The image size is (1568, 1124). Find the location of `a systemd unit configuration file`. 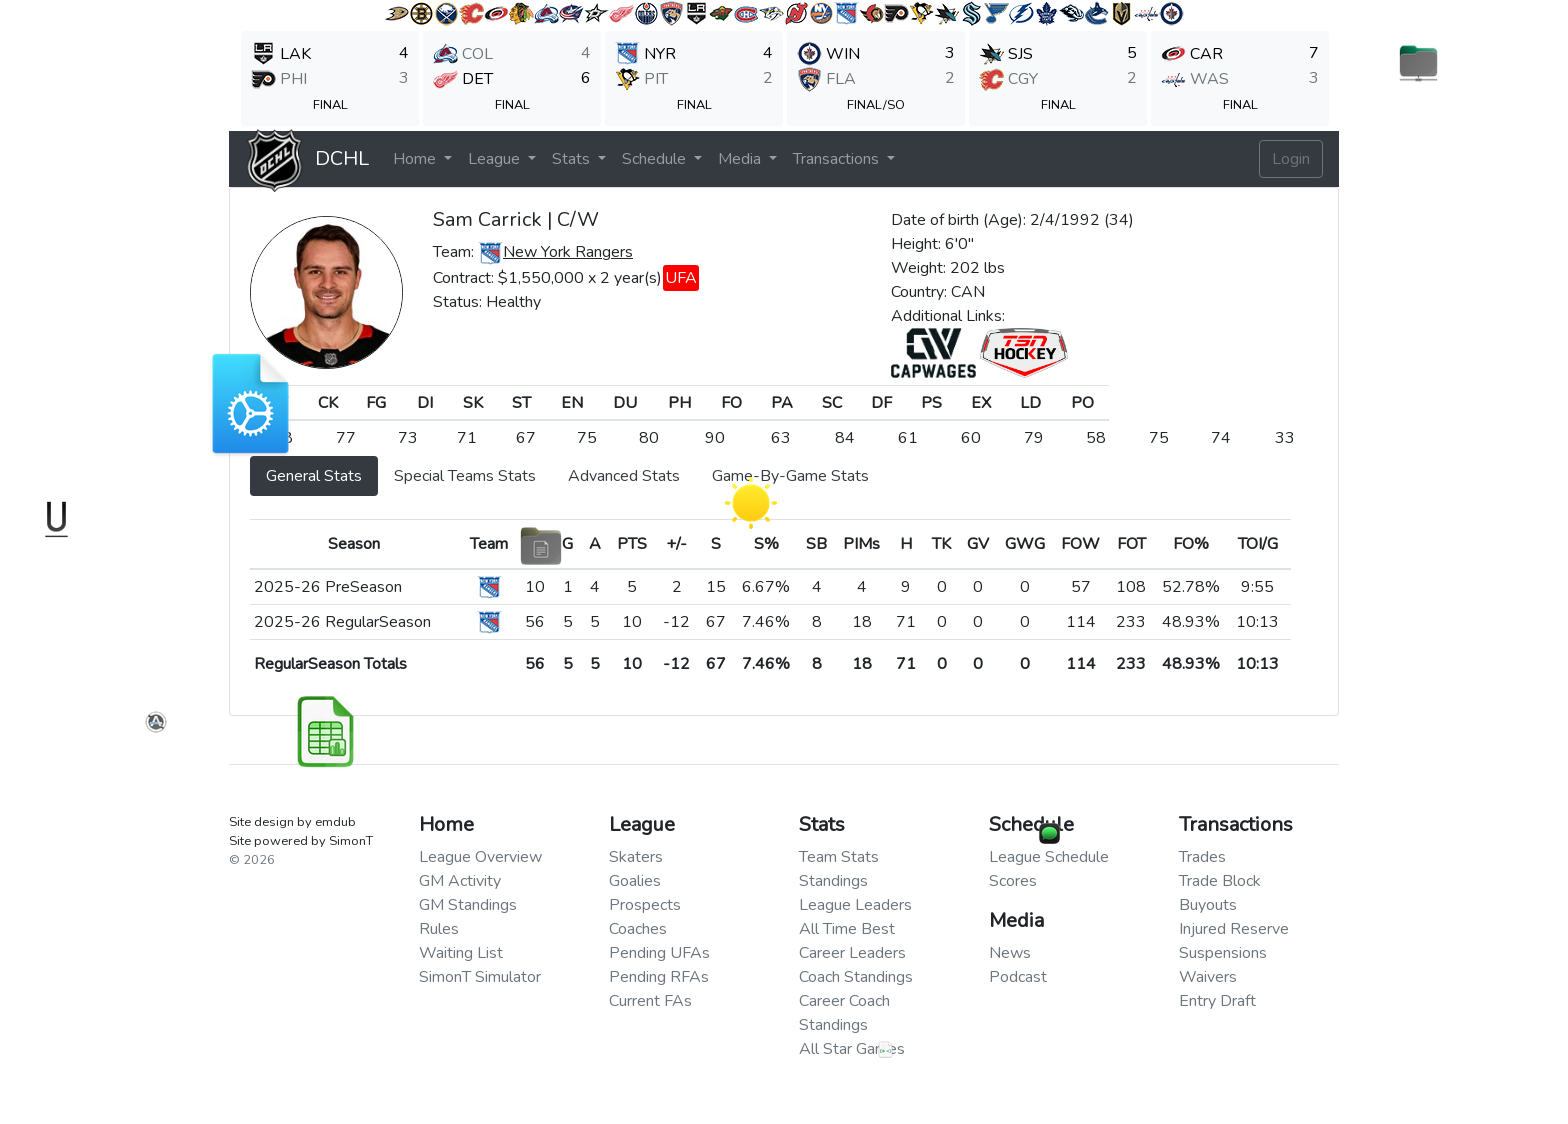

a systemd unit configuration file is located at coordinates (885, 1049).